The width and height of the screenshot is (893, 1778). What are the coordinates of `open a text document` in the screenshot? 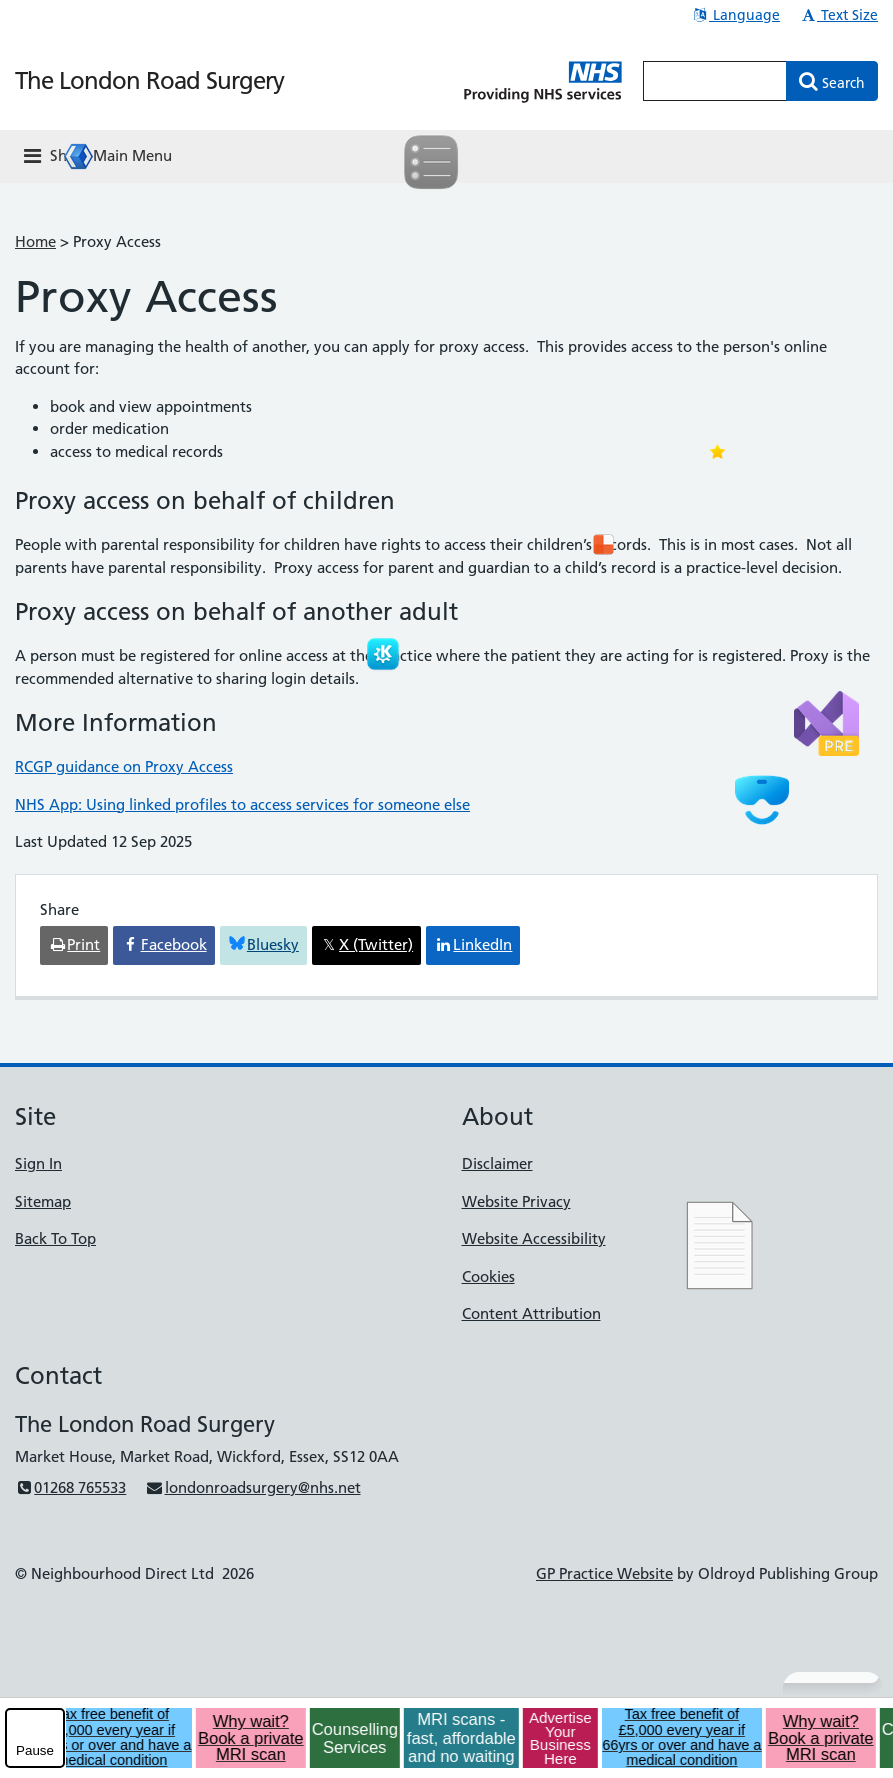 It's located at (719, 1245).